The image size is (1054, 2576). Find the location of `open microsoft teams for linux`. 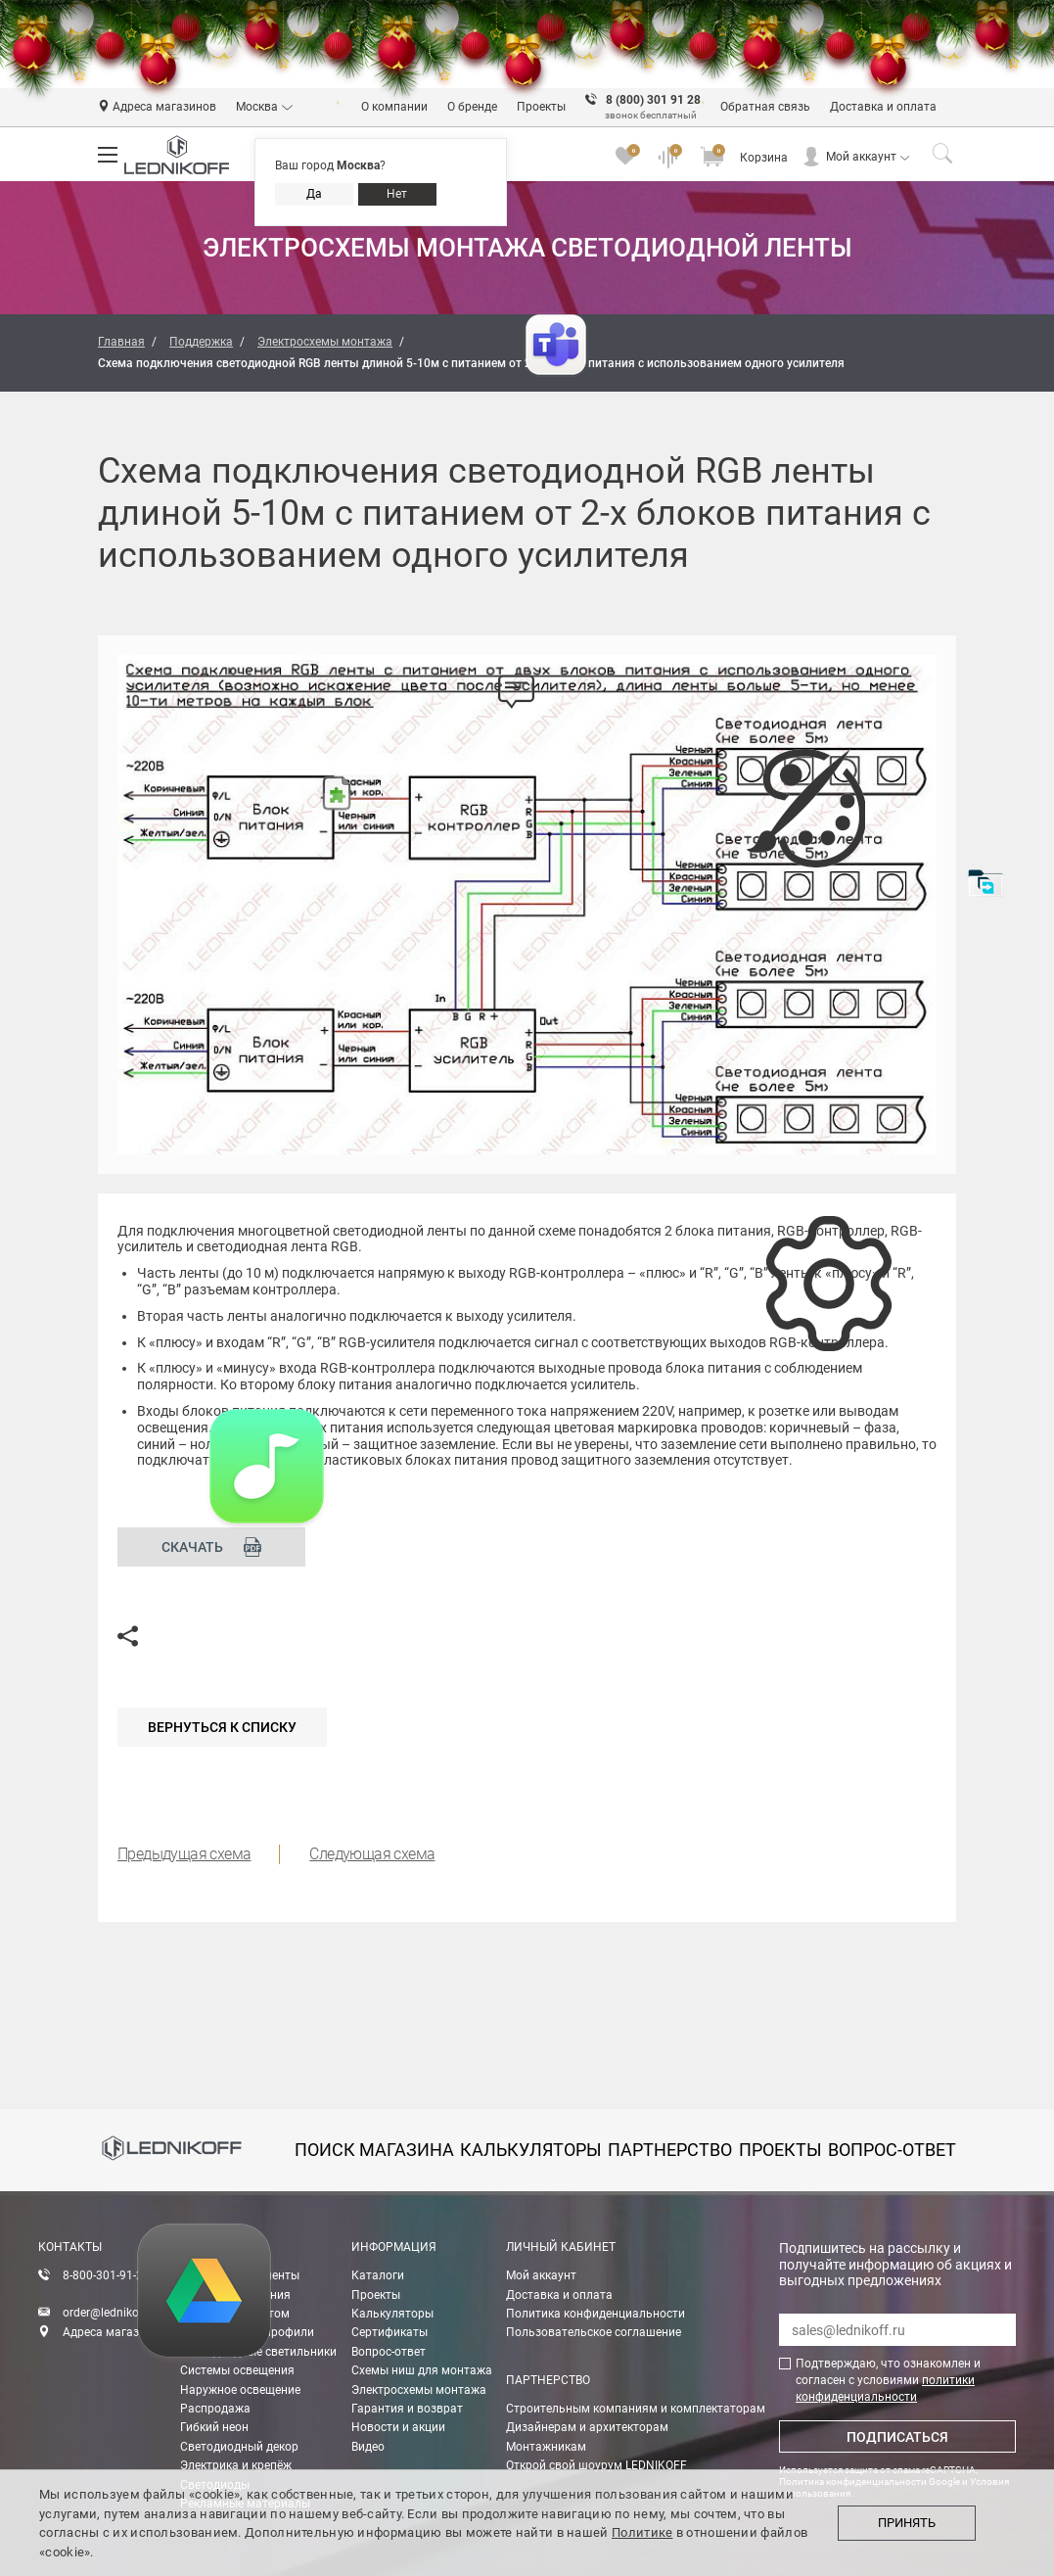

open microsoft teams for linux is located at coordinates (556, 345).